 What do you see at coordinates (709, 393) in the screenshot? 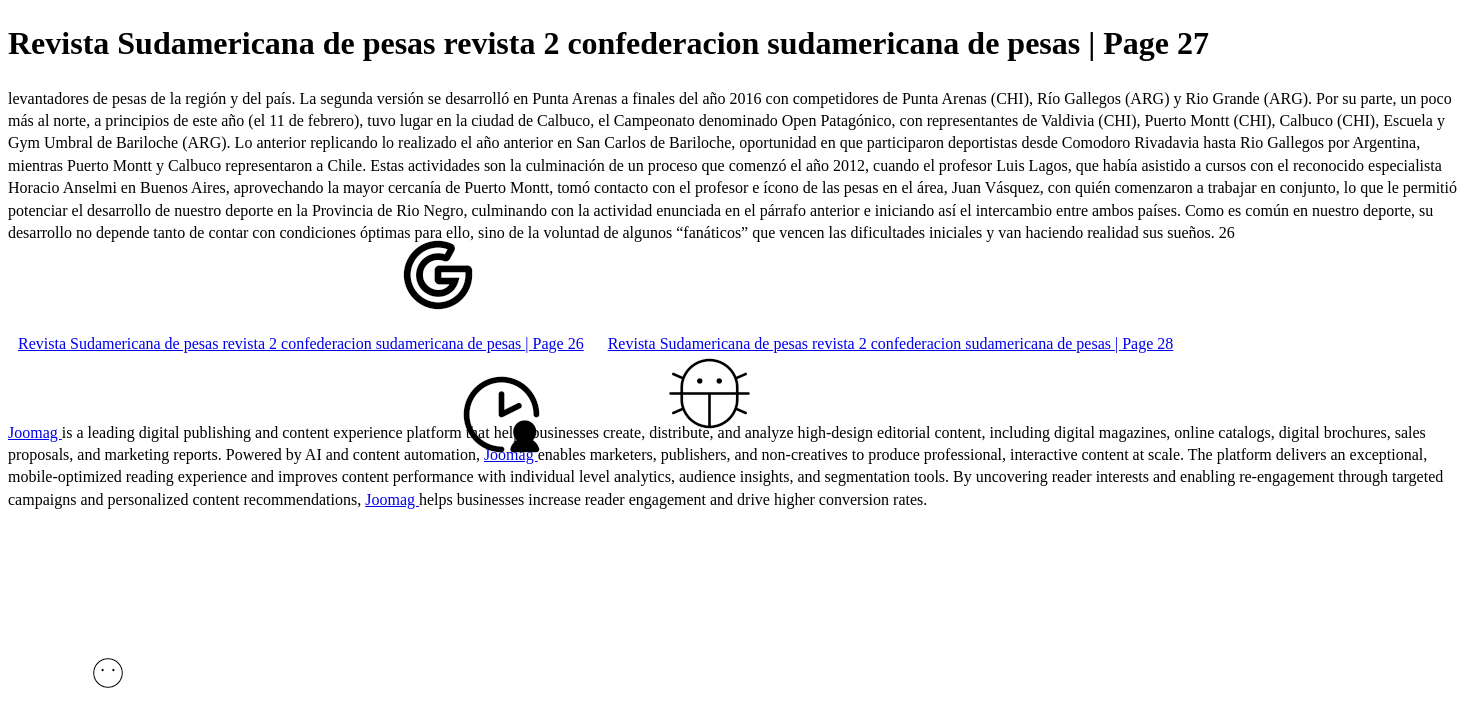
I see `report a bug or issue` at bounding box center [709, 393].